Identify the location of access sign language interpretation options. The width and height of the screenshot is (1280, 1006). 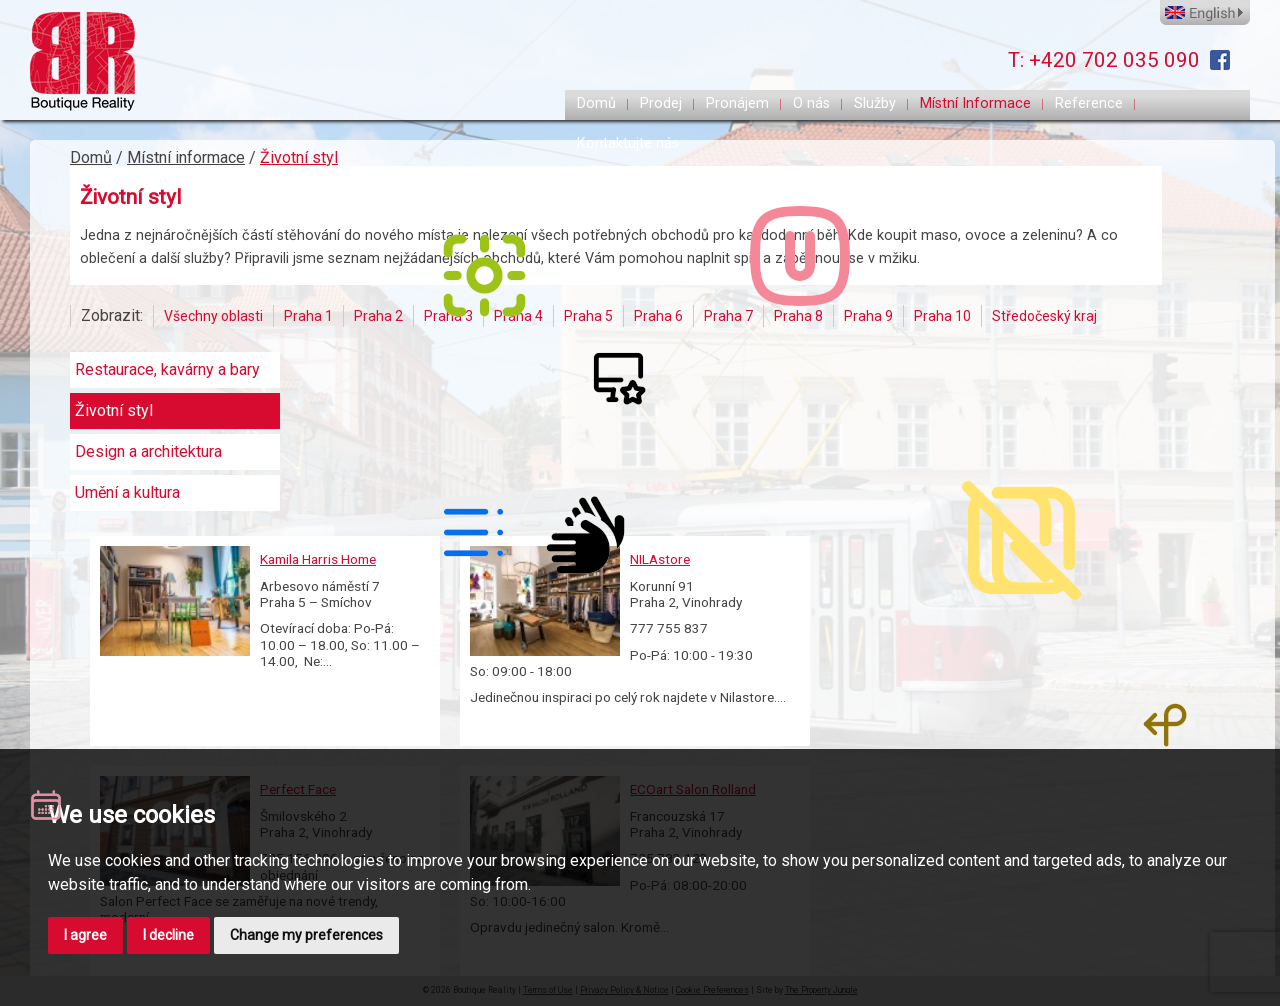
(585, 534).